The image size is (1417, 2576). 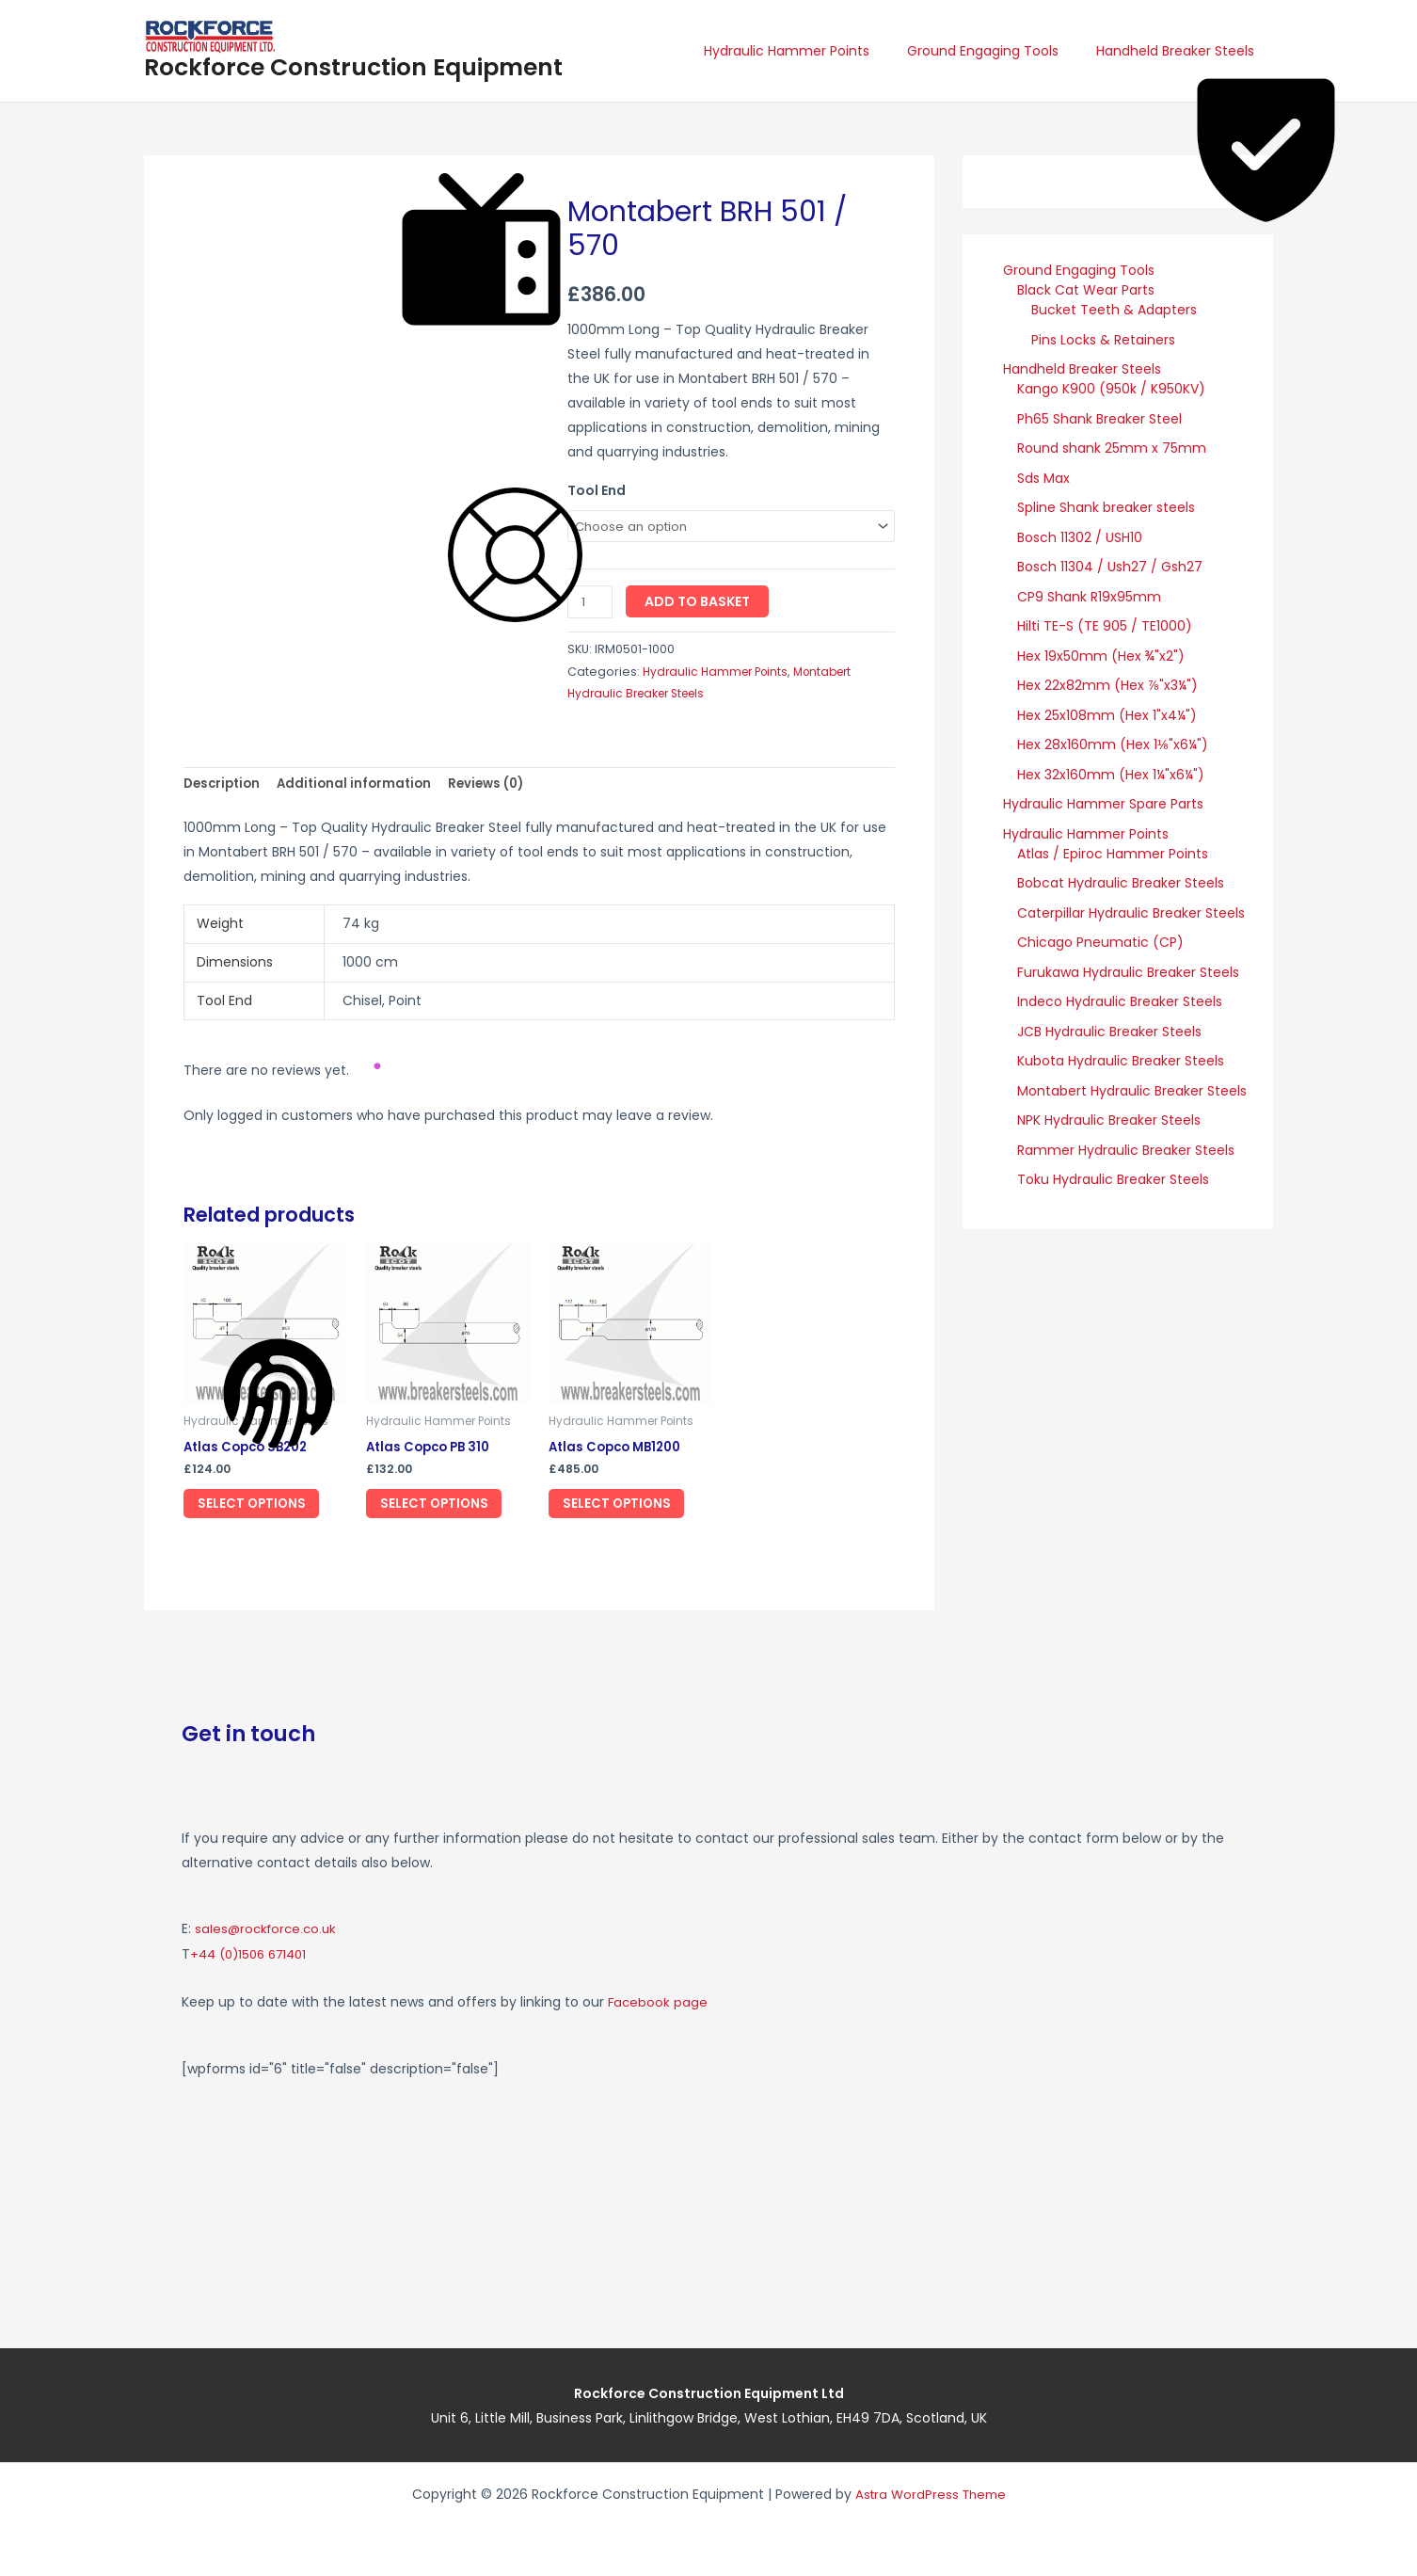 What do you see at coordinates (377, 1035) in the screenshot?
I see `no wifi signal available` at bounding box center [377, 1035].